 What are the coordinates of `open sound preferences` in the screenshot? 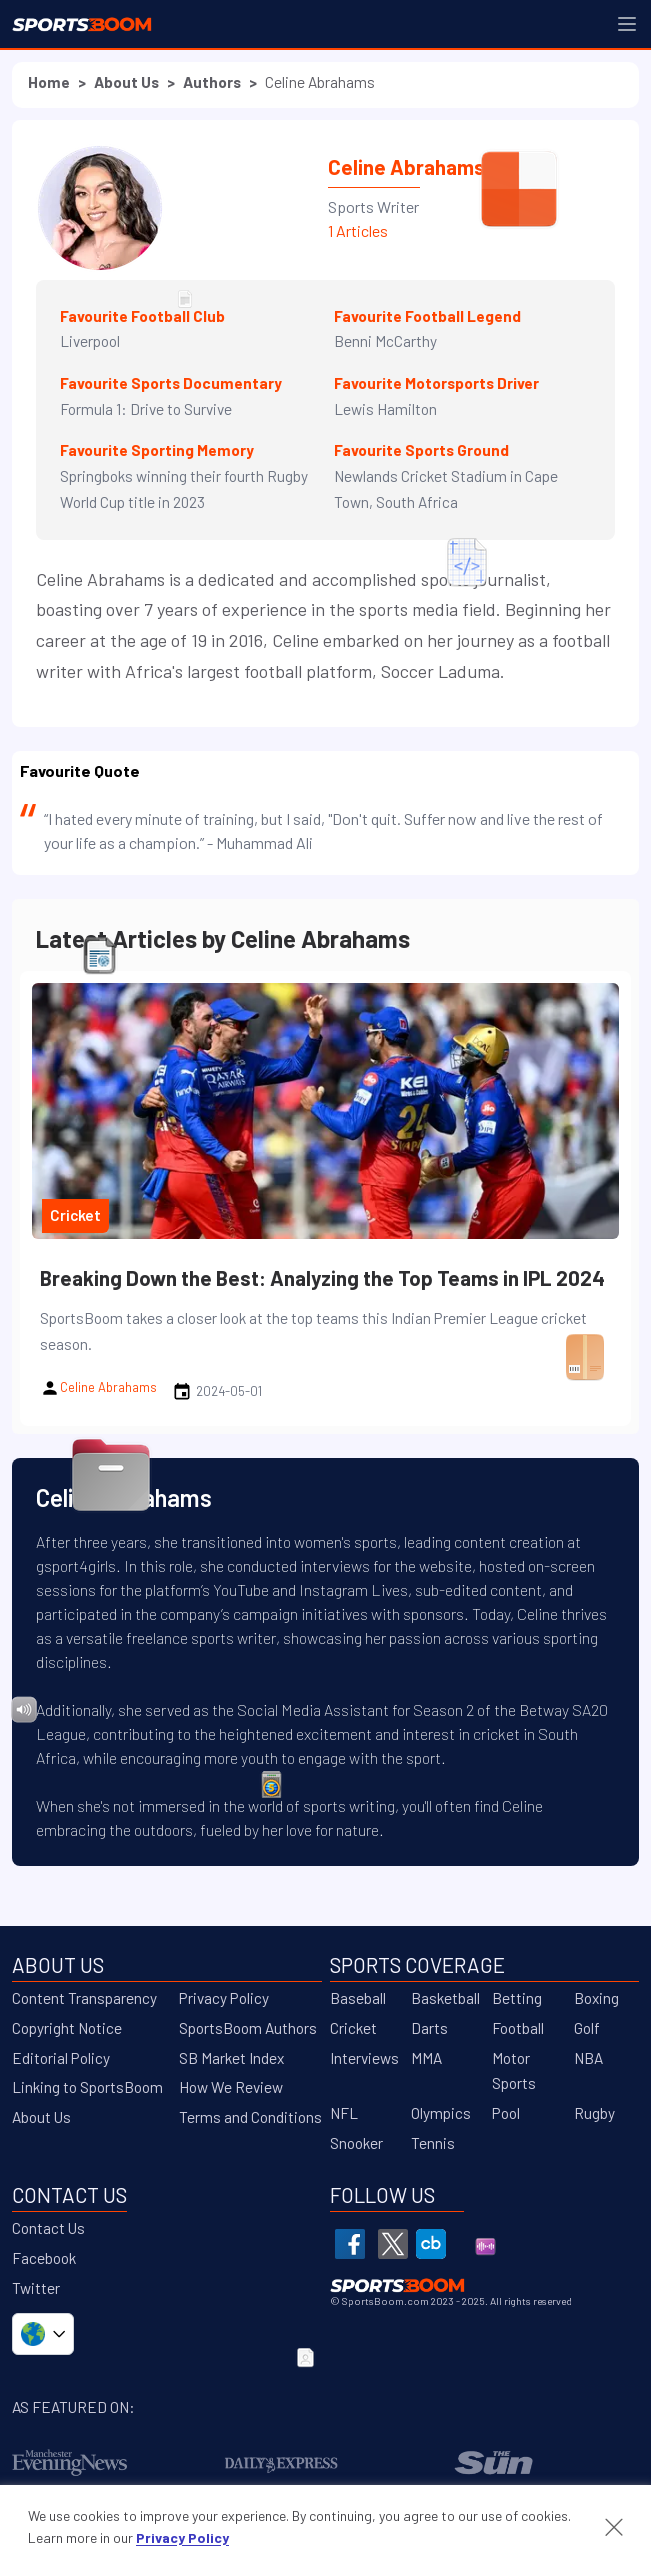 It's located at (24, 1710).